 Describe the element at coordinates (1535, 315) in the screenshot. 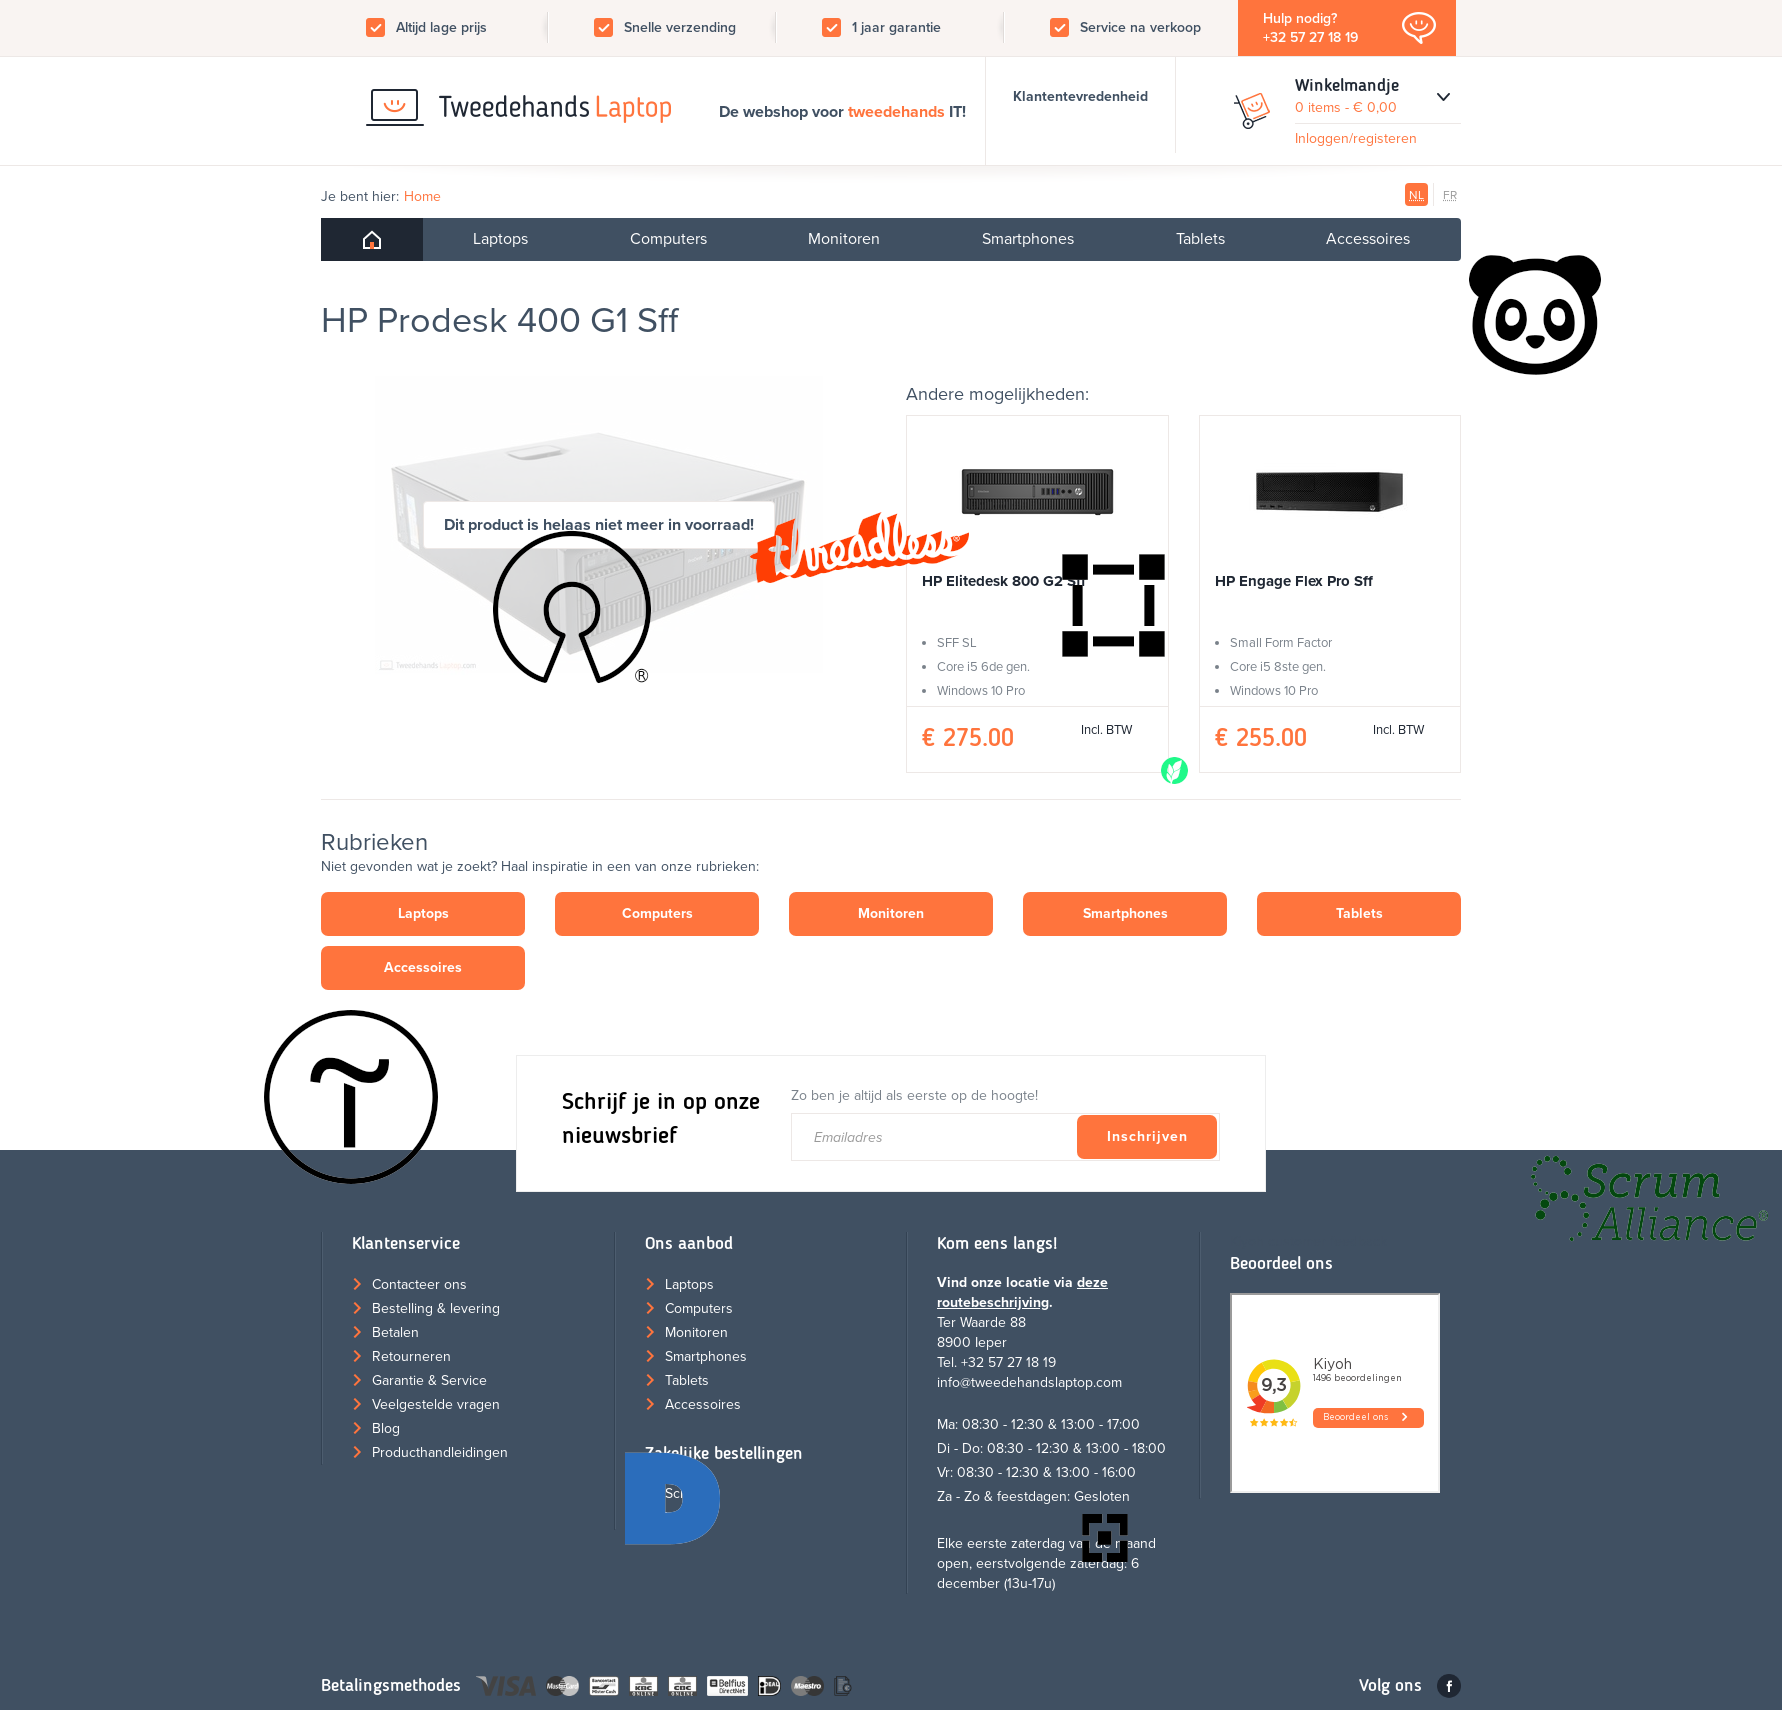

I see `open Monica AI assistant` at that location.